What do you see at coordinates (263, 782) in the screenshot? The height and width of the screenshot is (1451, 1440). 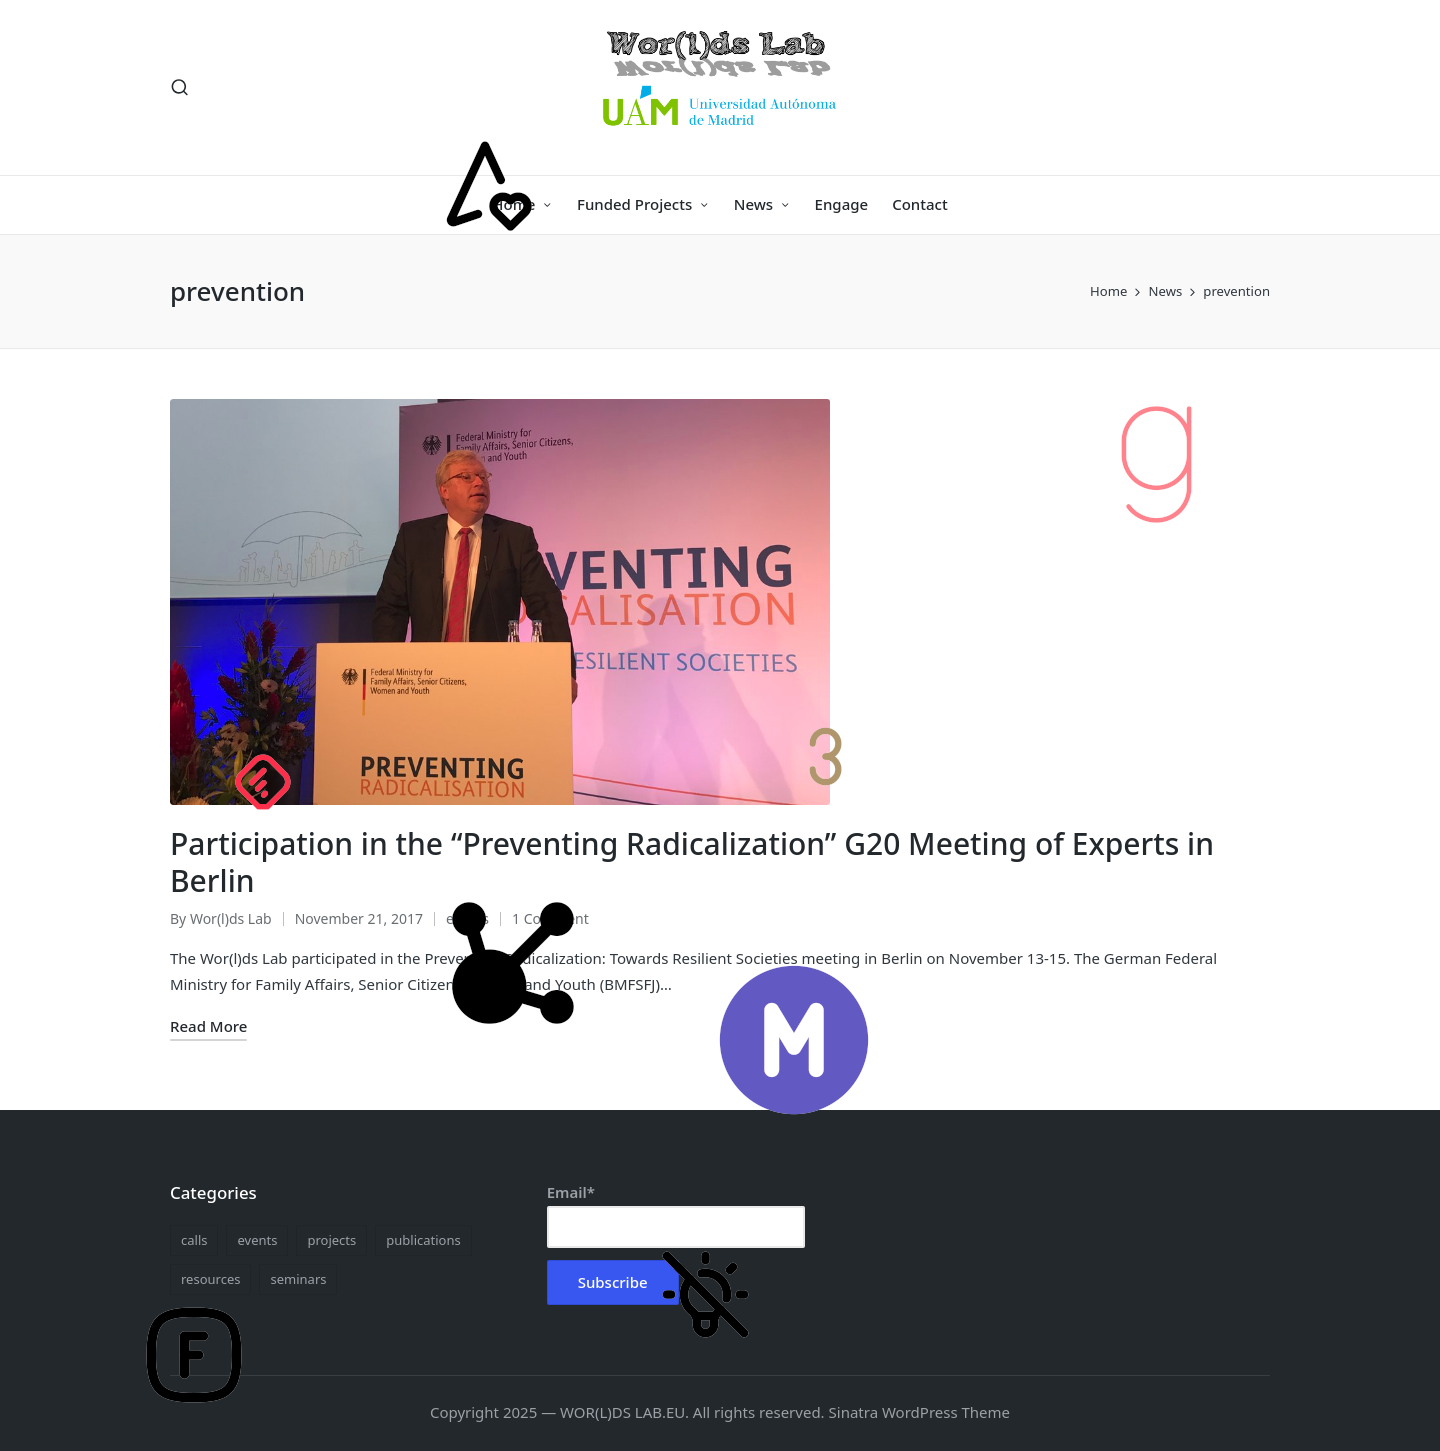 I see `open feedly app` at bounding box center [263, 782].